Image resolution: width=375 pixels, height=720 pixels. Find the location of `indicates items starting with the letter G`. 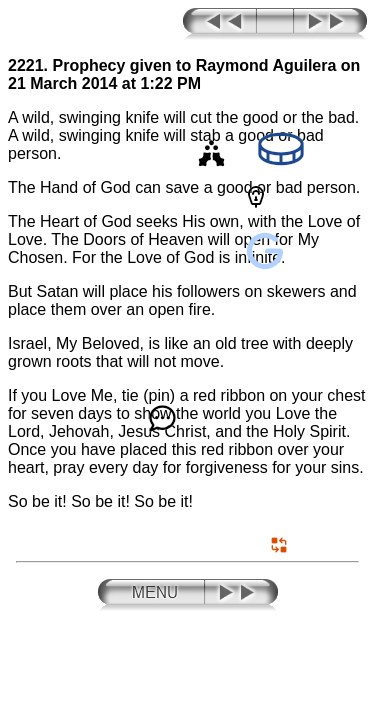

indicates items starting with the letter G is located at coordinates (265, 251).